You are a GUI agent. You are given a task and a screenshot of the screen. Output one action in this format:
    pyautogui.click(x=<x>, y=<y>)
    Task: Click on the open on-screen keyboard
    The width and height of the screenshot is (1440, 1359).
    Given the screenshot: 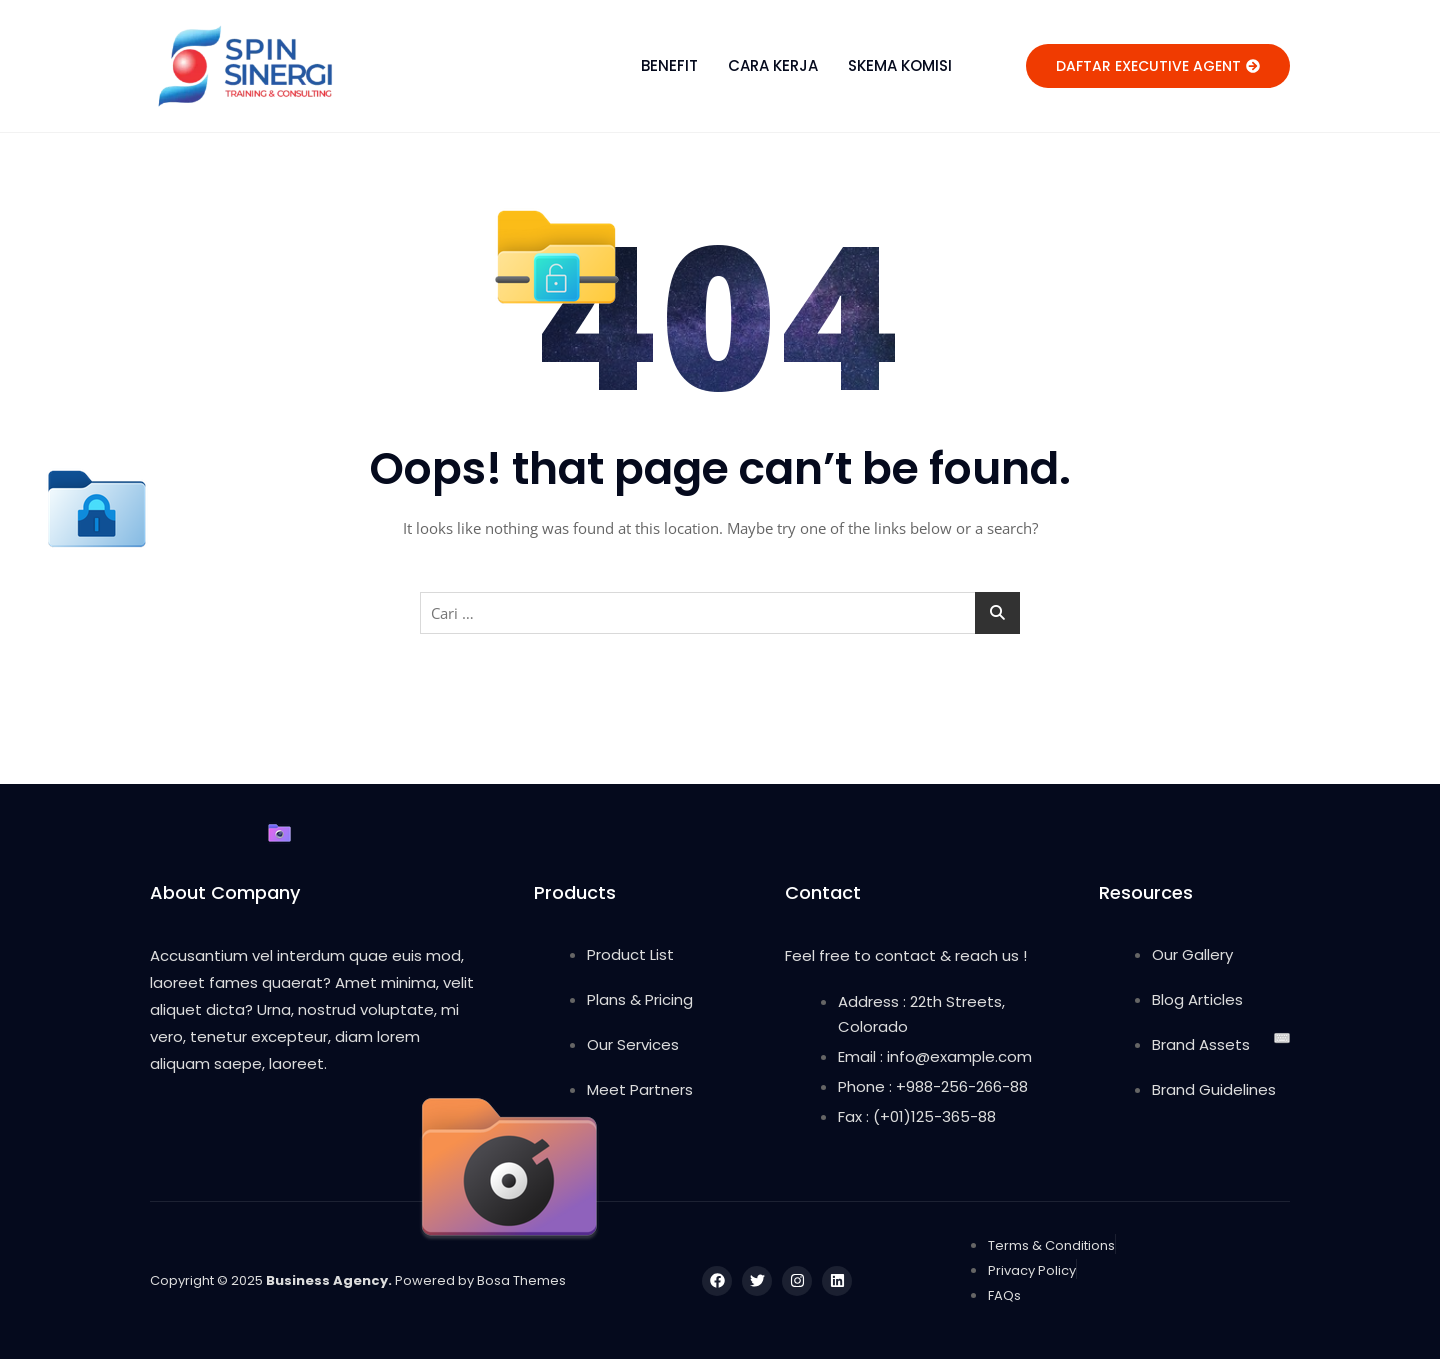 What is the action you would take?
    pyautogui.click(x=1282, y=1038)
    